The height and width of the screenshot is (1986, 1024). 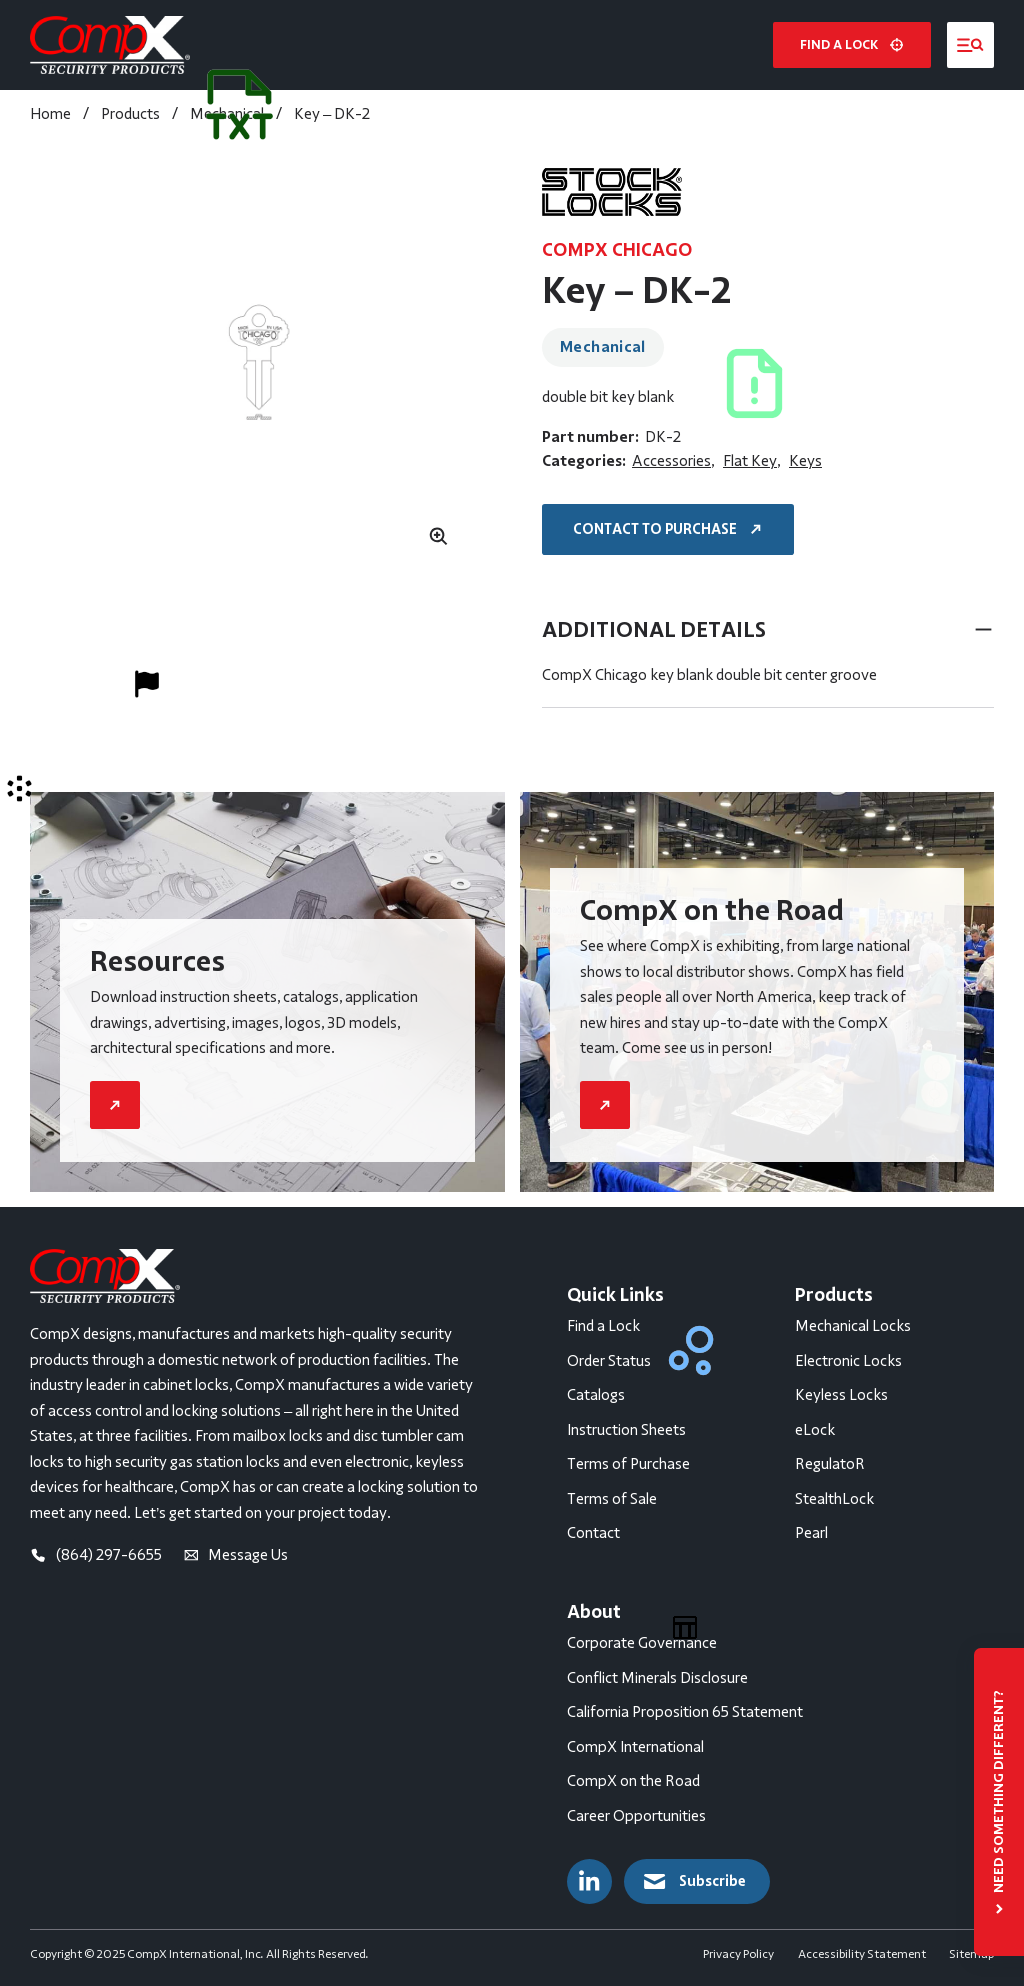 I want to click on indicates a file with an error or warning, so click(x=754, y=383).